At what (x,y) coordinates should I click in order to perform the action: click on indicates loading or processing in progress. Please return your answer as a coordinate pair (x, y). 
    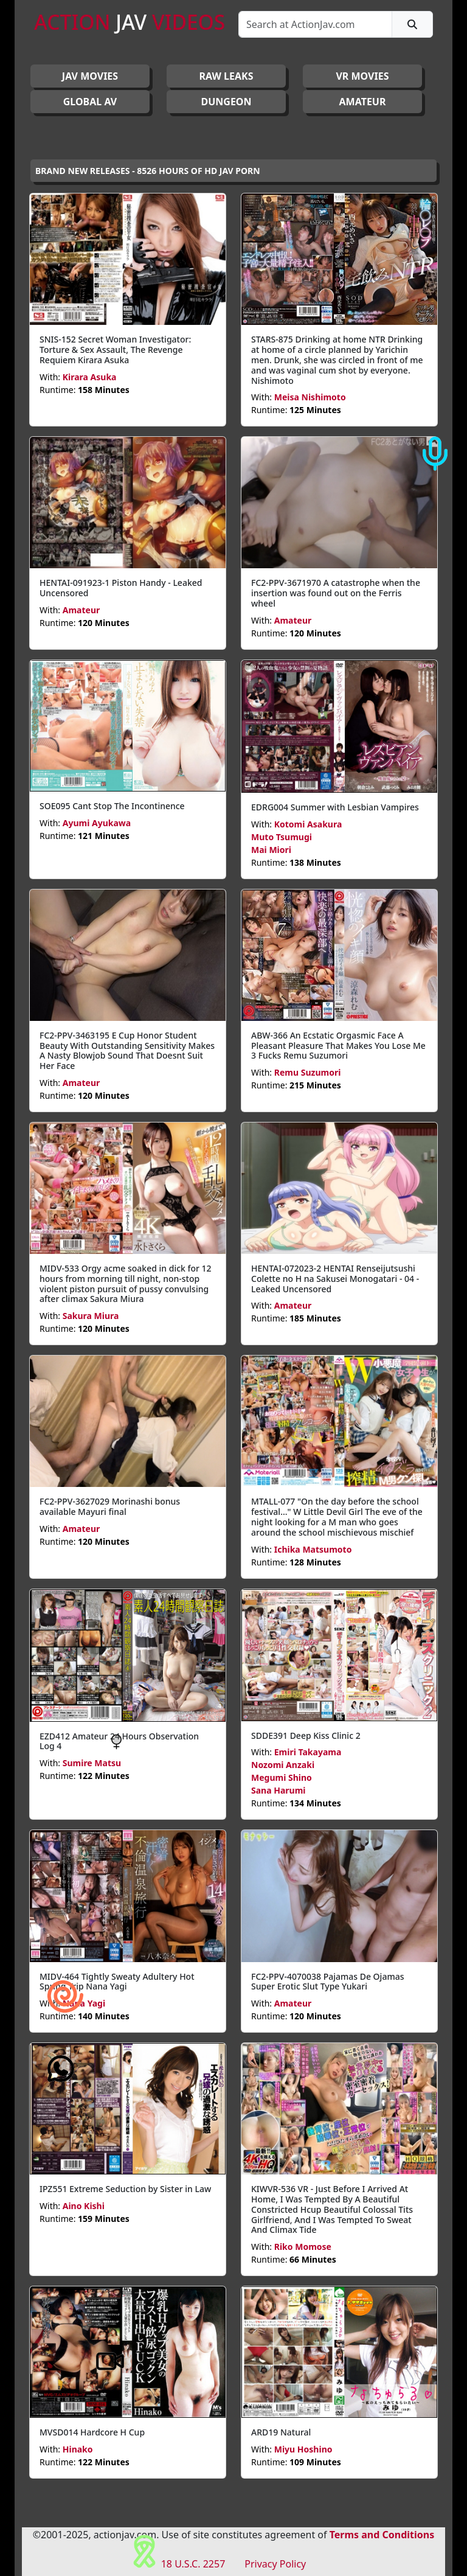
    Looking at the image, I should click on (65, 1996).